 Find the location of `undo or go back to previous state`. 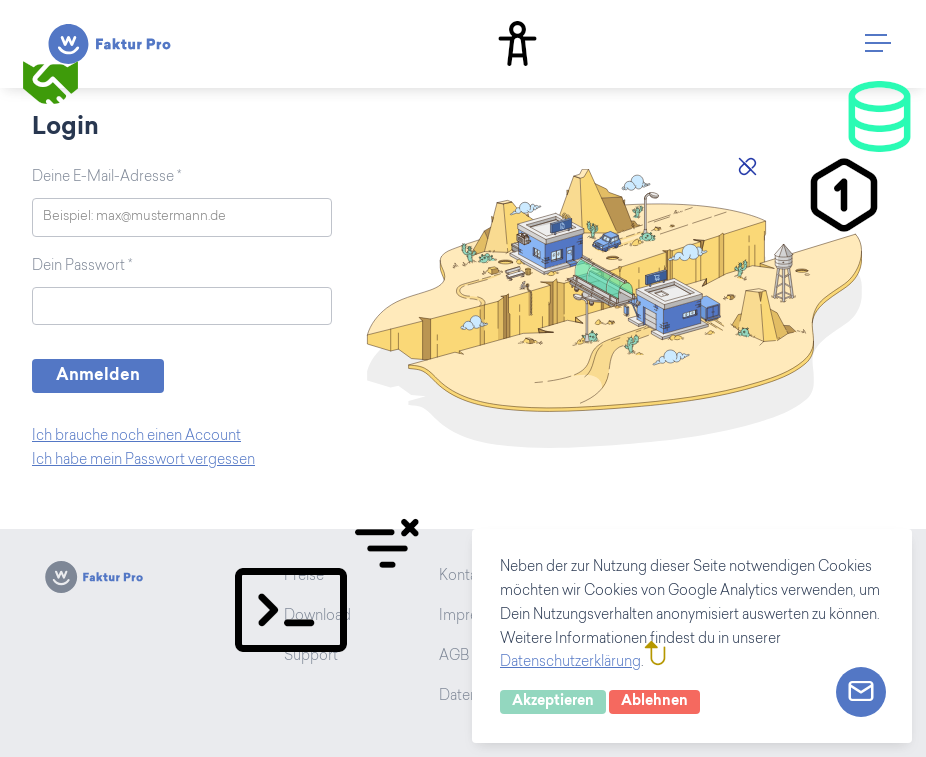

undo or go back to previous state is located at coordinates (656, 653).